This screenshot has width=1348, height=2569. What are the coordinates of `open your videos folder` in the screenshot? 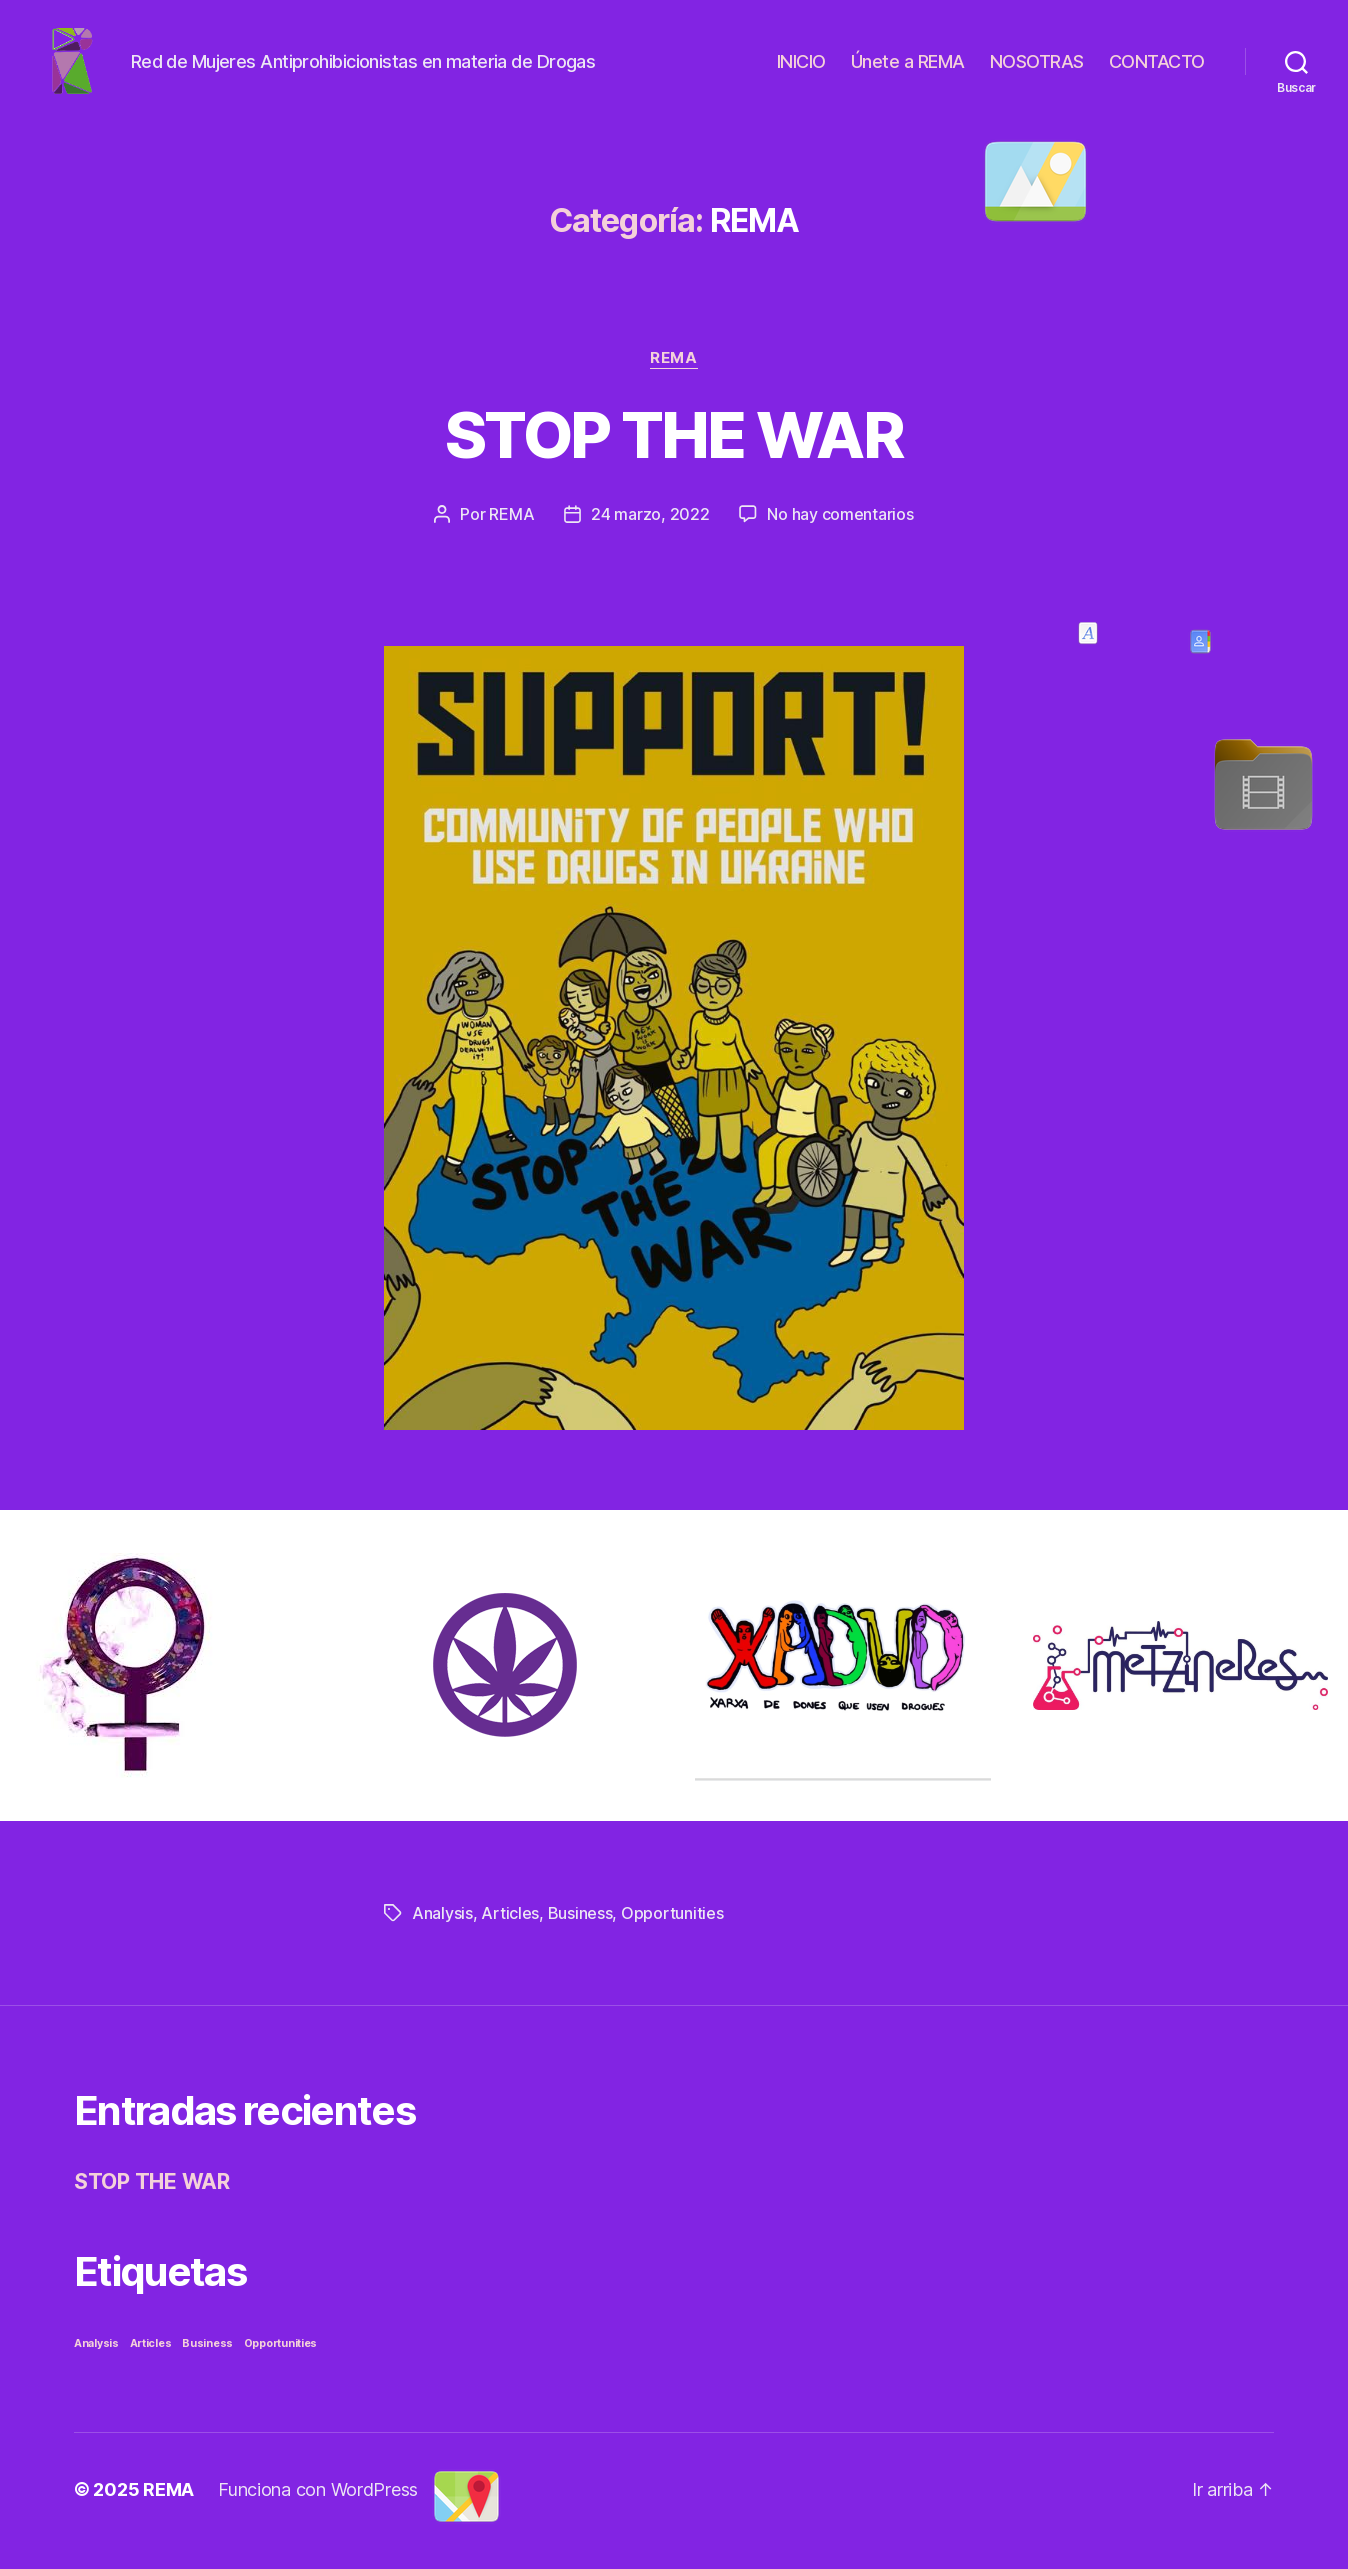 It's located at (1263, 784).